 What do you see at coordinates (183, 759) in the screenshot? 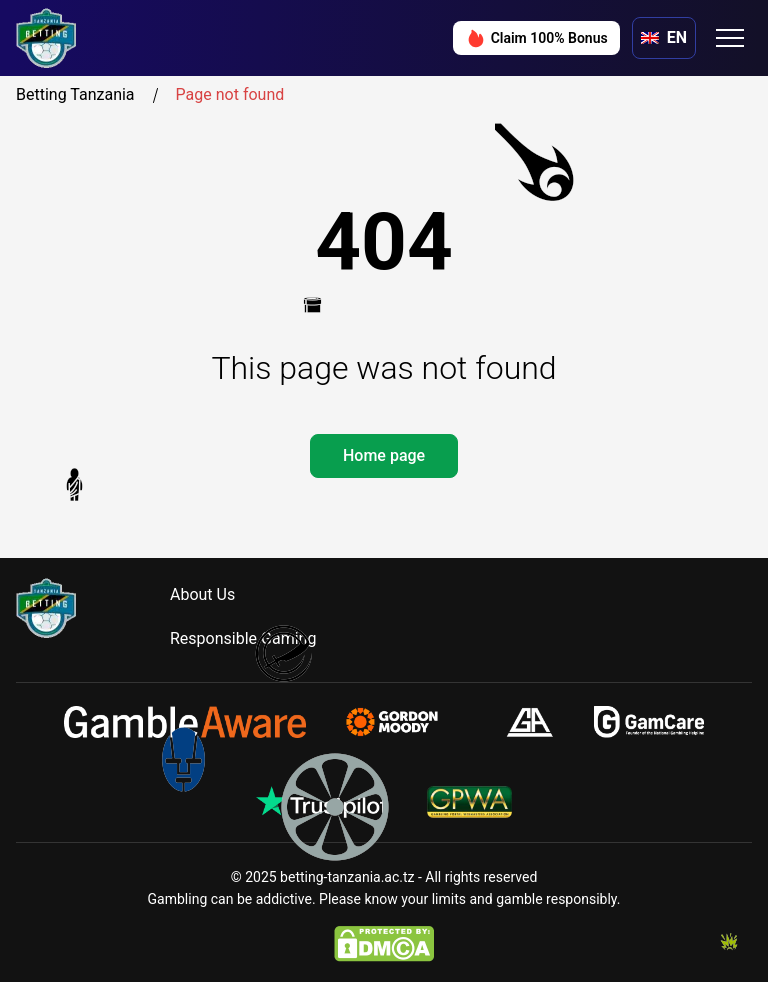
I see `equip armor or mask item` at bounding box center [183, 759].